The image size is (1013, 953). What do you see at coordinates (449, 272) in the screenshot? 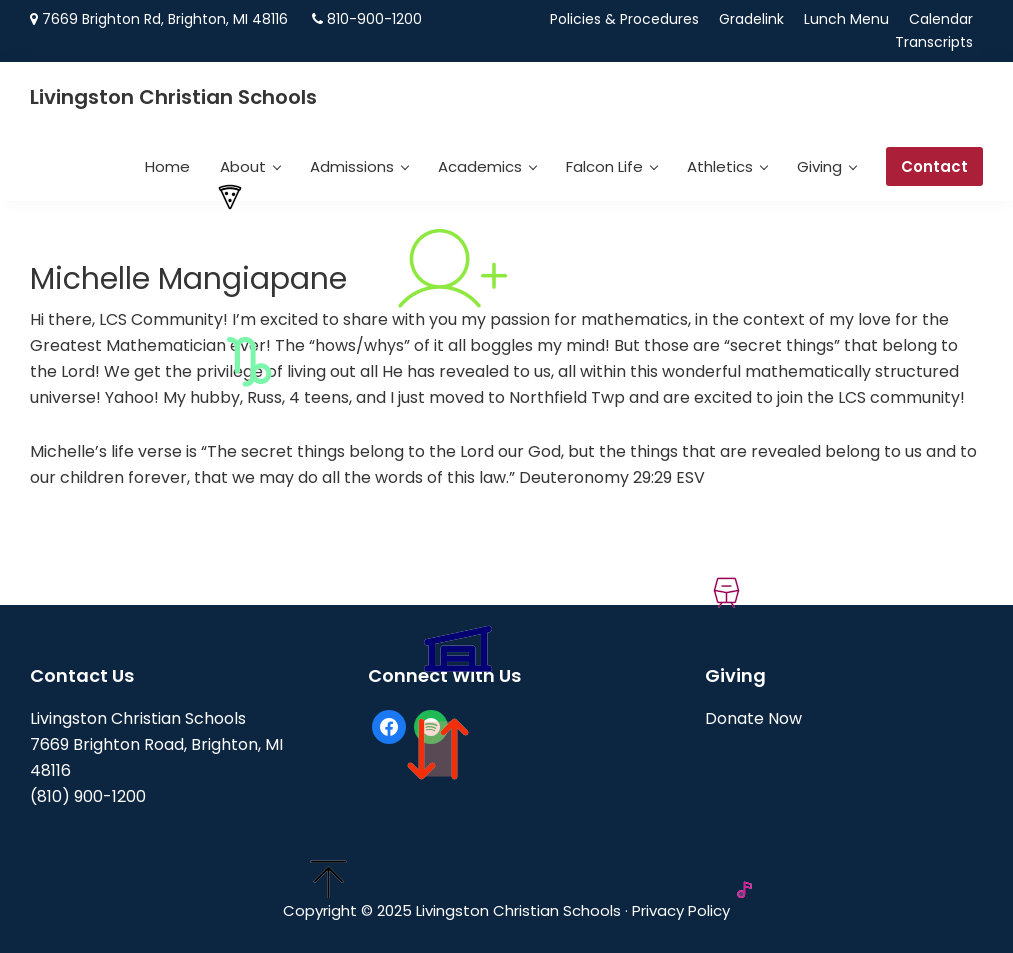
I see `add a new contact or friend` at bounding box center [449, 272].